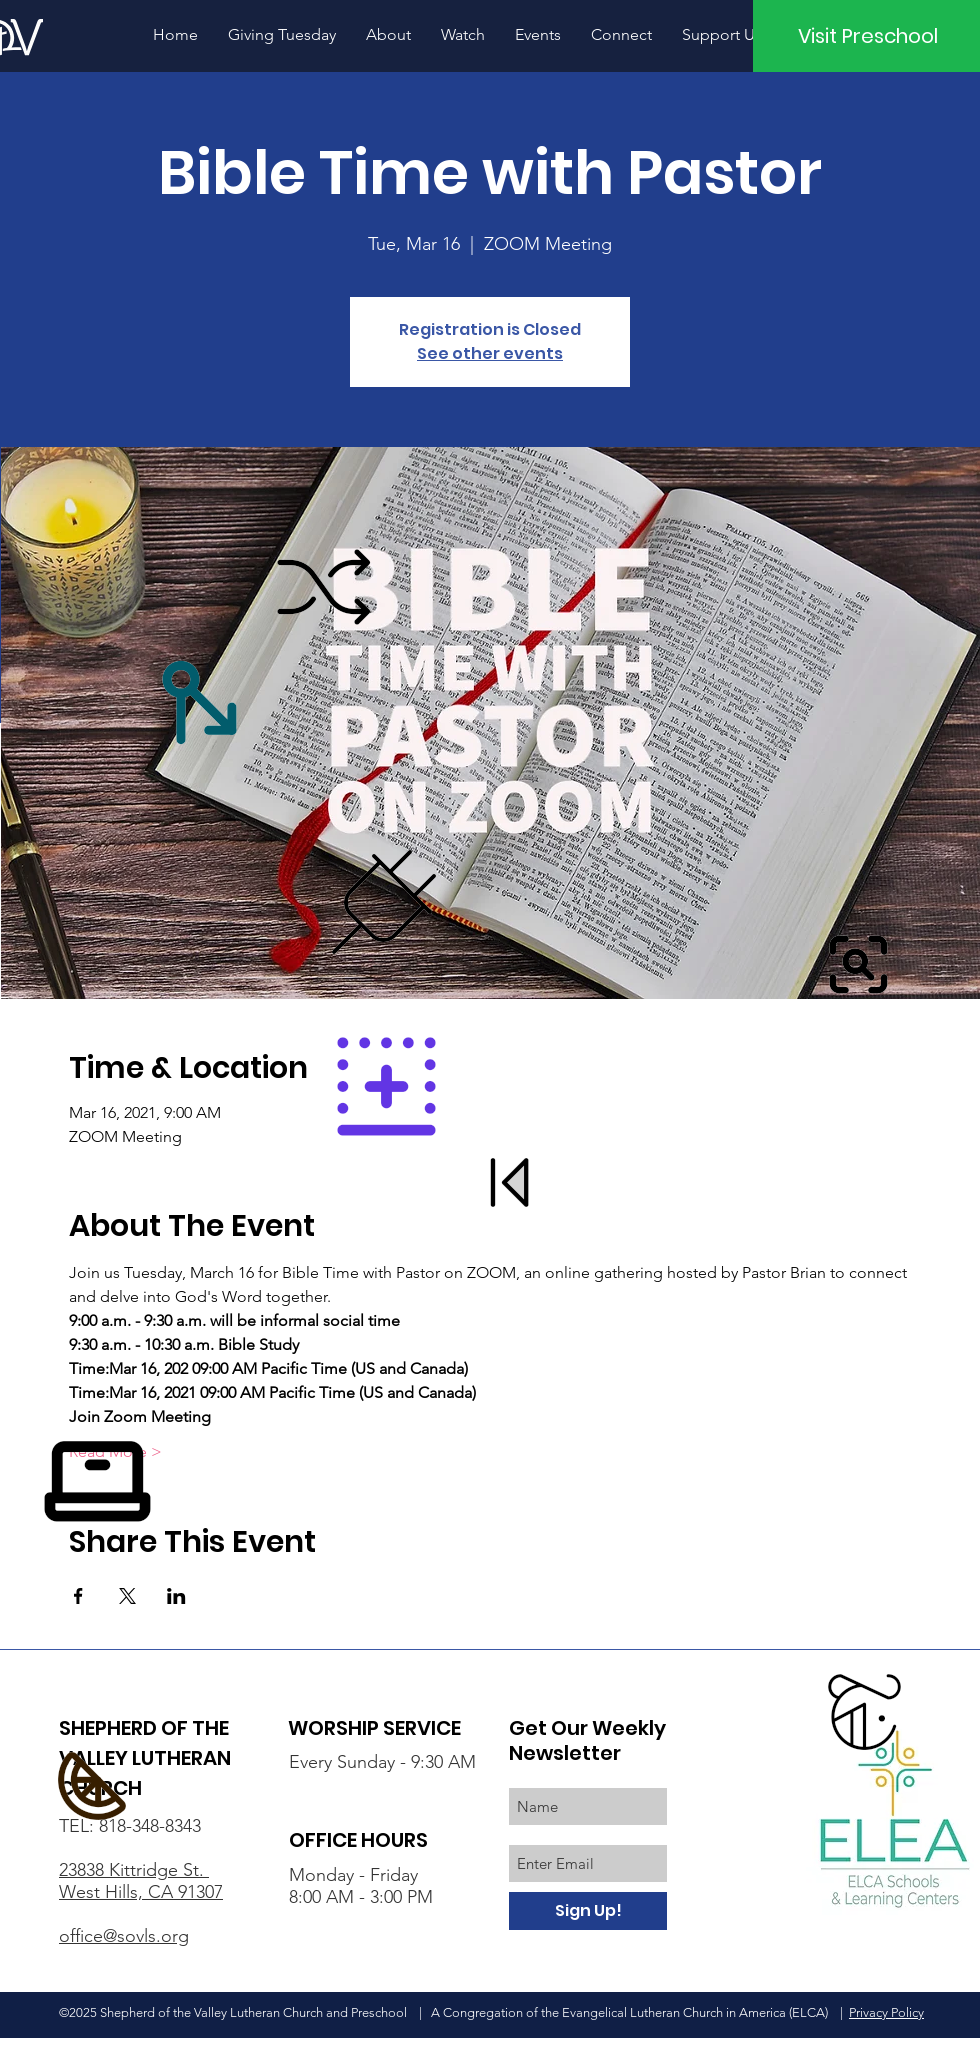 Image resolution: width=980 pixels, height=2056 pixels. Describe the element at coordinates (858, 964) in the screenshot. I see `scan or search within a selected area` at that location.